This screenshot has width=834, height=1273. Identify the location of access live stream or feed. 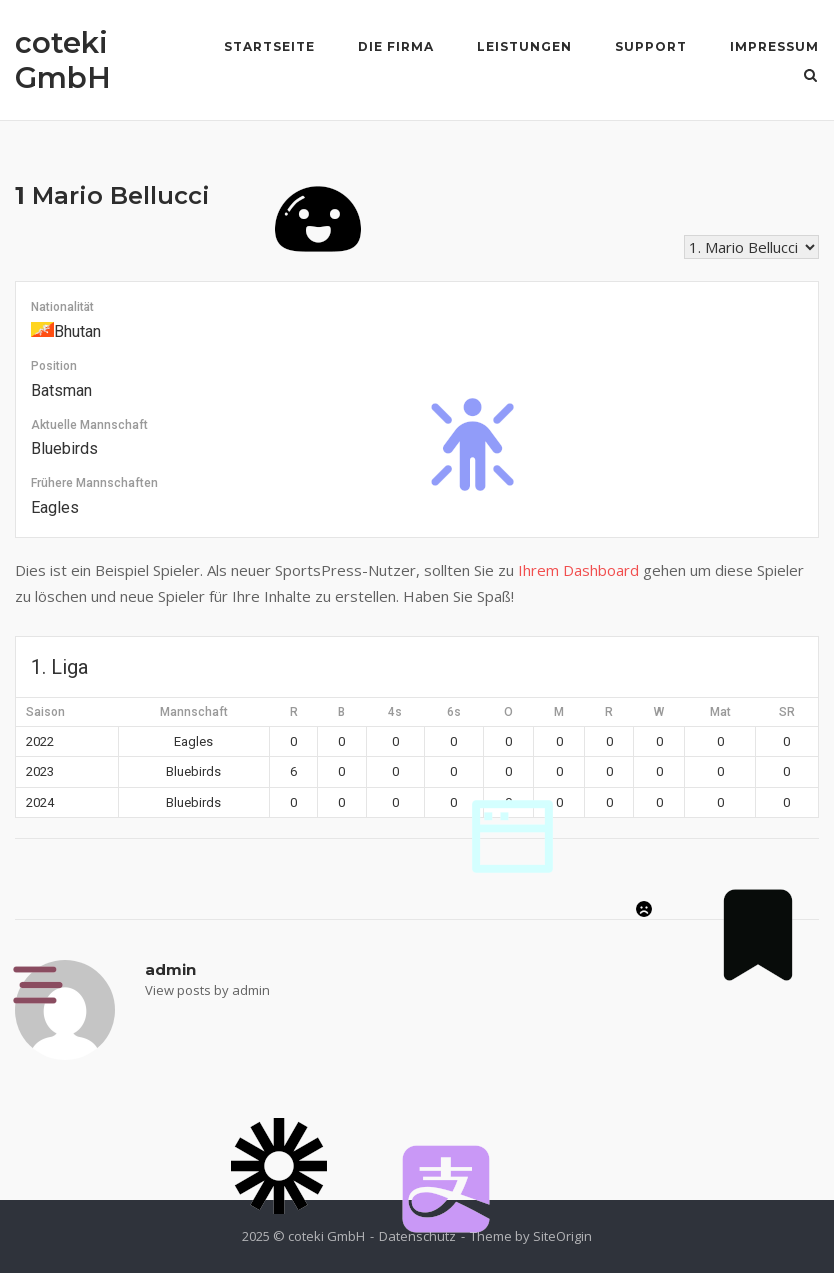
(38, 985).